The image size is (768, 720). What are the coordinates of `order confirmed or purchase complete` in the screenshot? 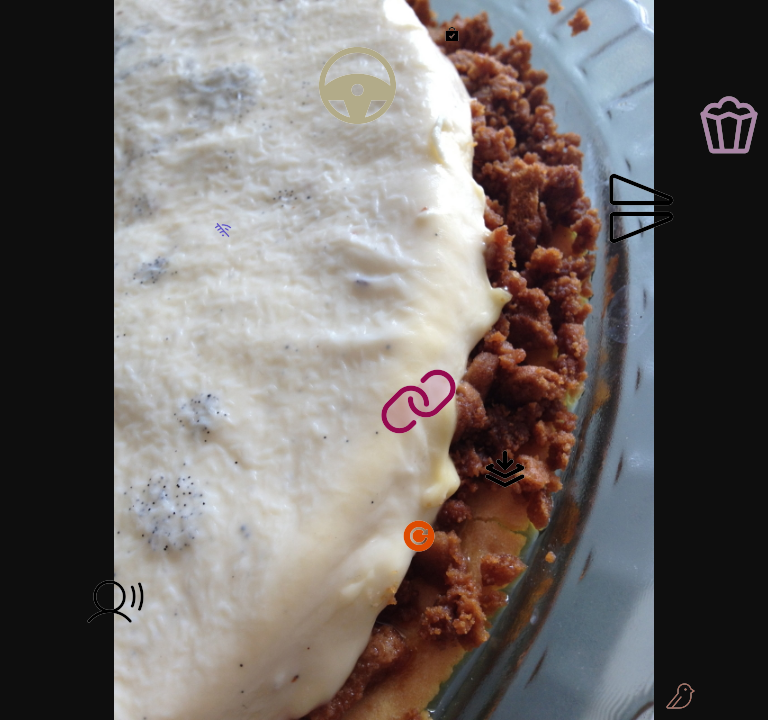 It's located at (452, 34).